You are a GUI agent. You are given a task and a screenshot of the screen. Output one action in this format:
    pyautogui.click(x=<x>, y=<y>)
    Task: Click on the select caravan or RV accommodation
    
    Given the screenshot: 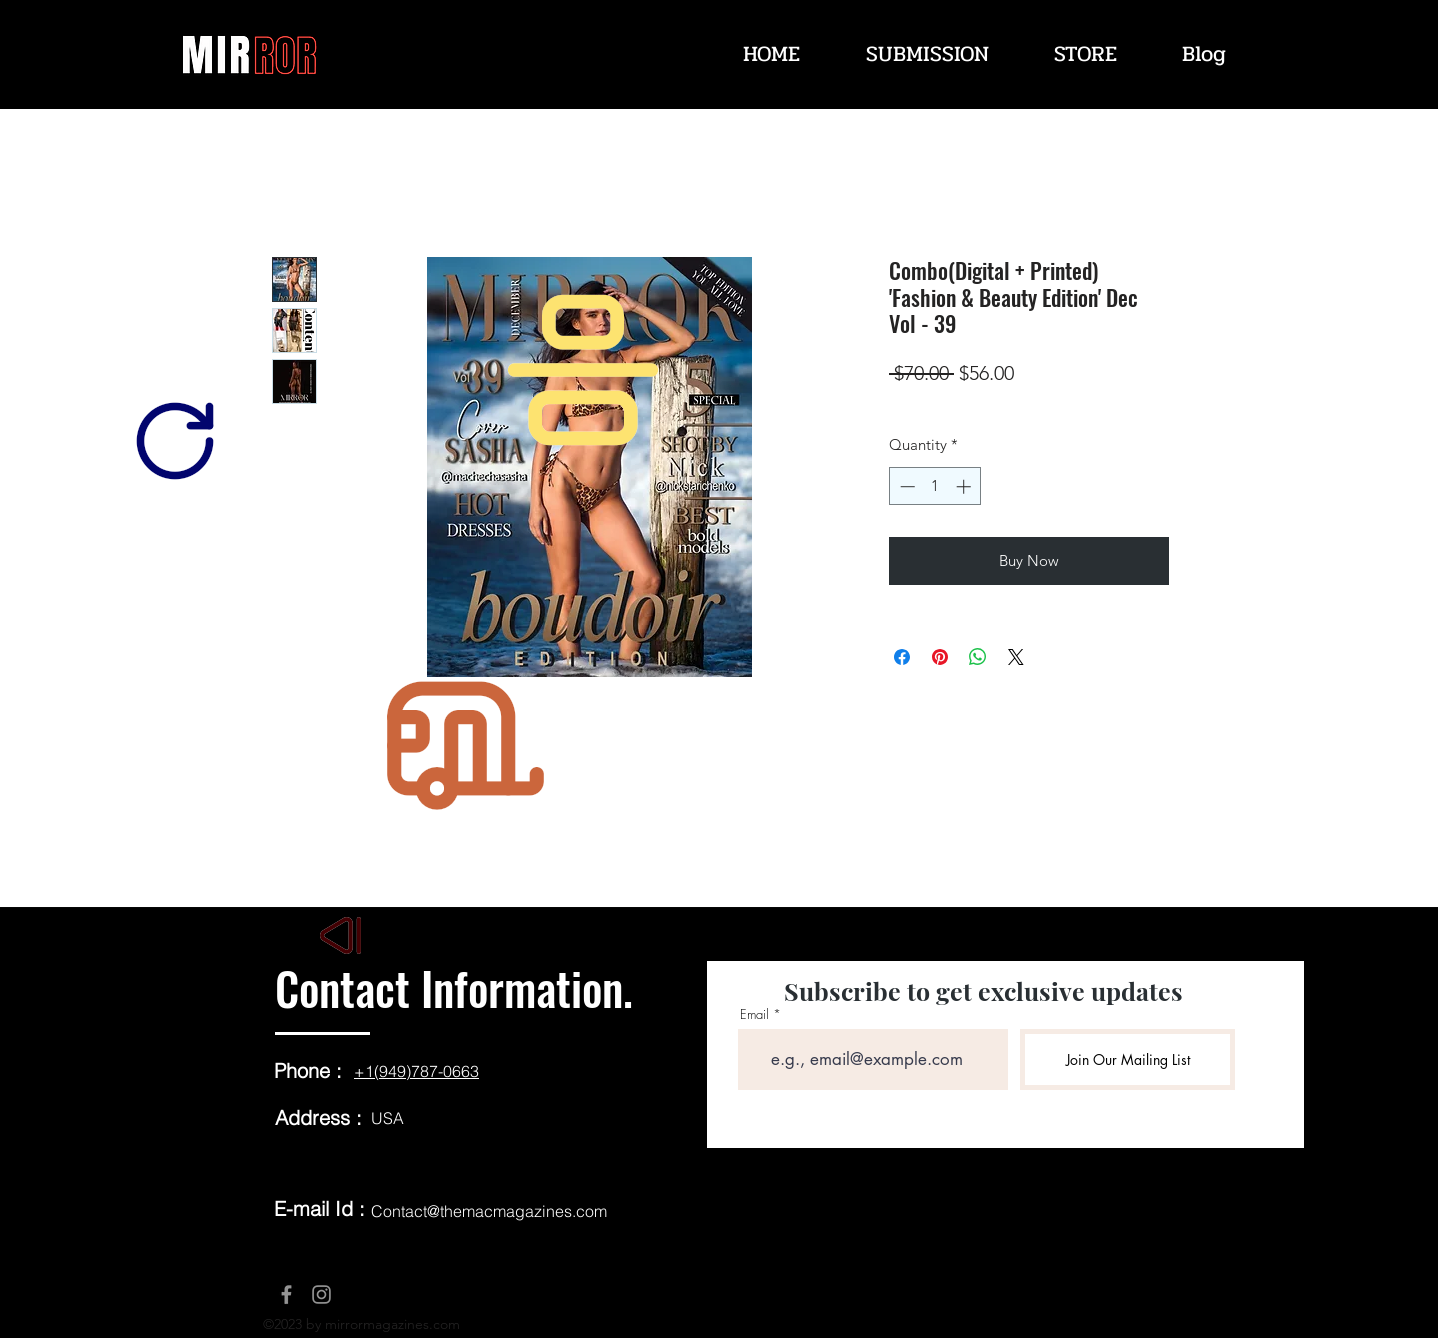 What is the action you would take?
    pyautogui.click(x=465, y=738)
    